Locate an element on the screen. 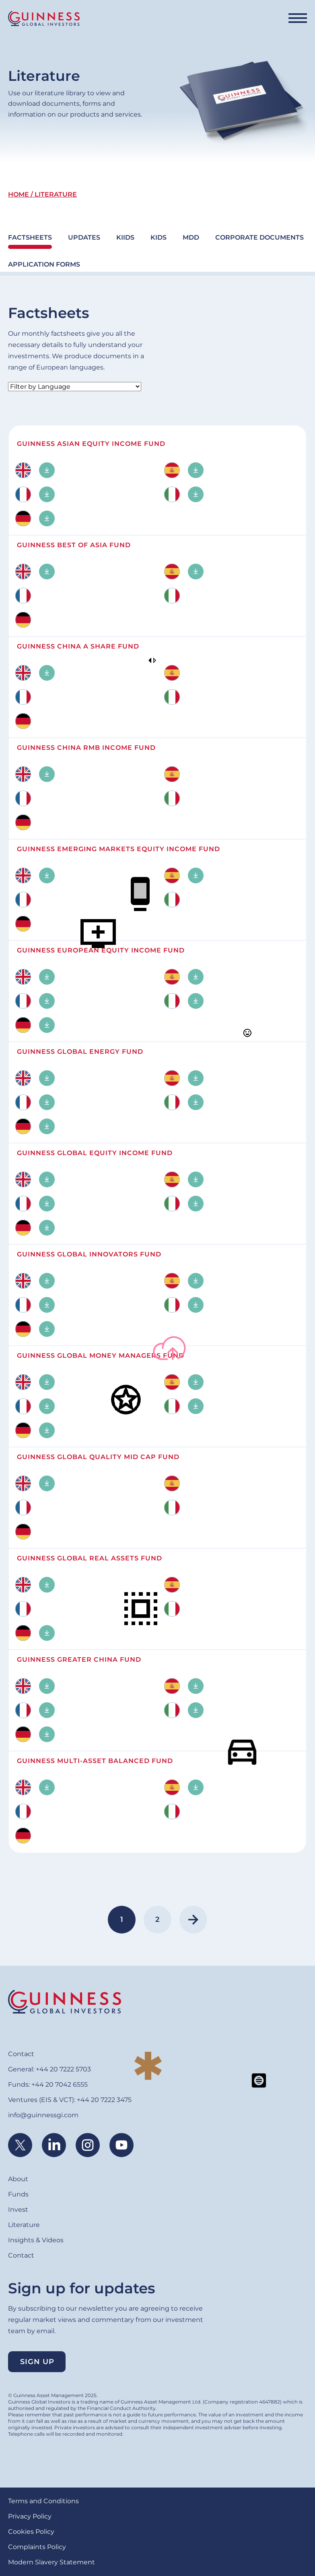 Image resolution: width=315 pixels, height=2576 pixels. view estimated time of arrival for your drive is located at coordinates (242, 1752).